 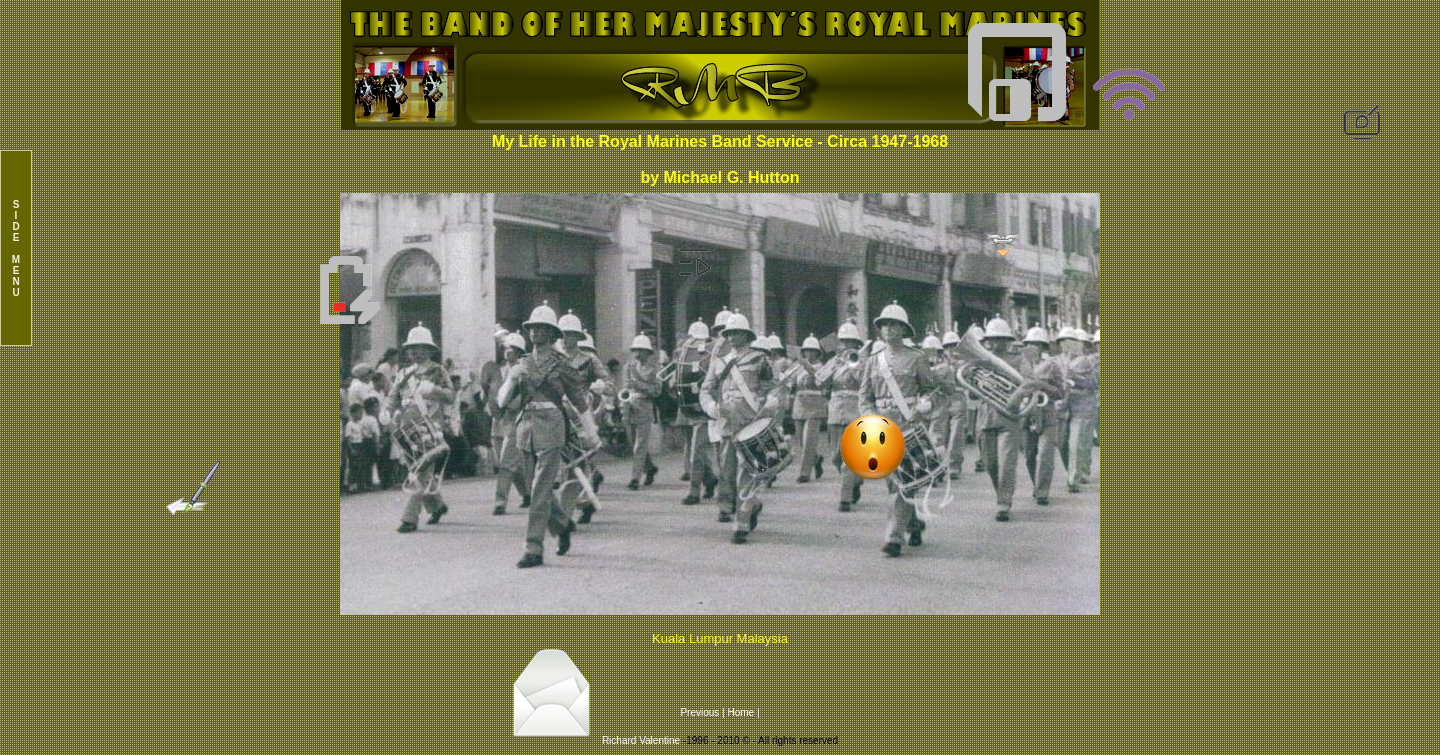 I want to click on switch text direction to right-to-left, so click(x=193, y=488).